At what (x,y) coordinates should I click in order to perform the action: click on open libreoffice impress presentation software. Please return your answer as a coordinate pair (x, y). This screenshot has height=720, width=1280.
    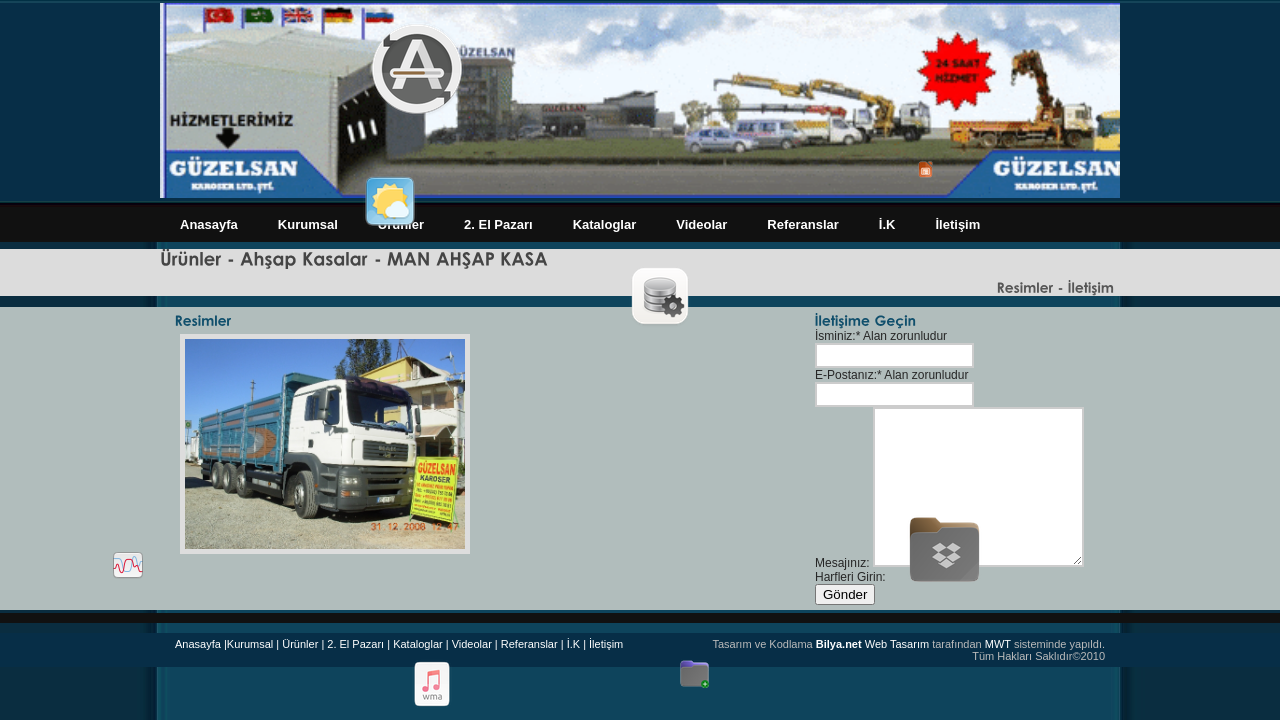
    Looking at the image, I should click on (925, 169).